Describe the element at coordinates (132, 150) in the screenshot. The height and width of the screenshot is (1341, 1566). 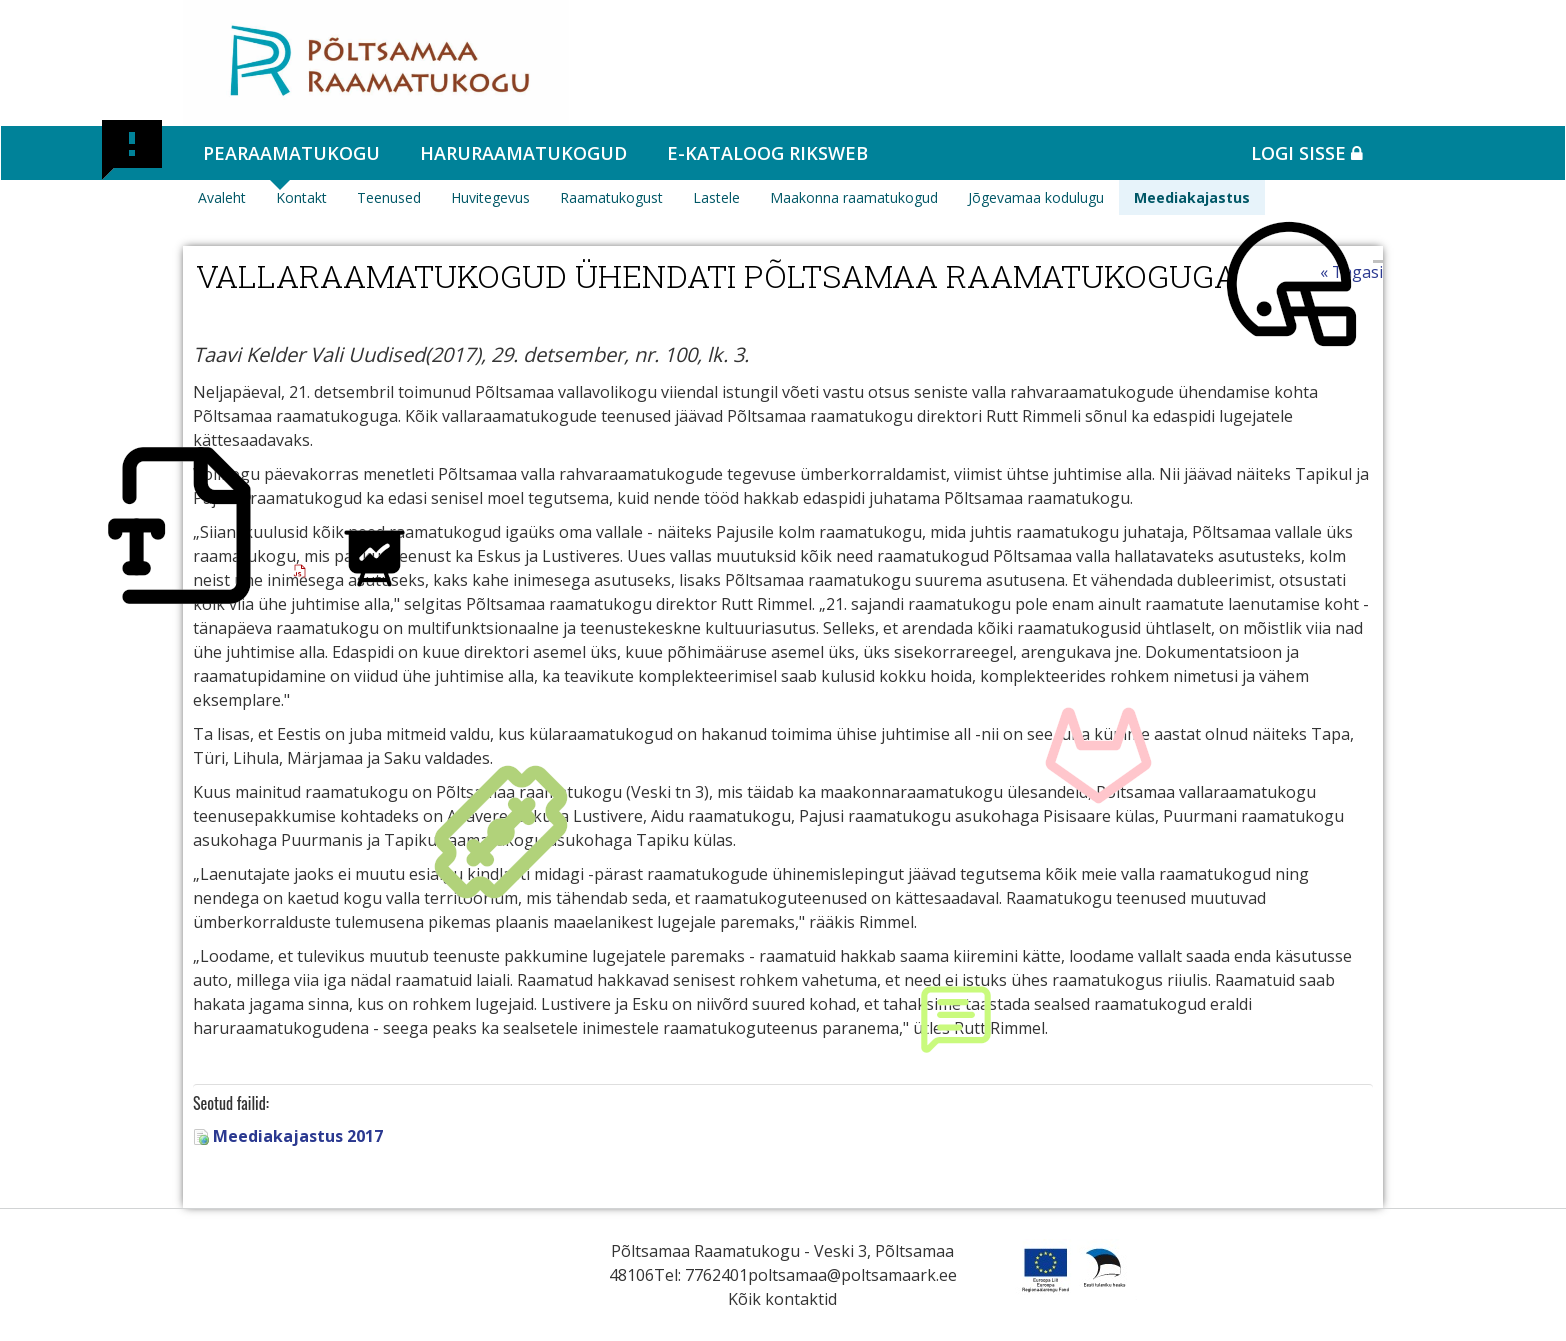
I see `submit feedback or report an issue` at that location.